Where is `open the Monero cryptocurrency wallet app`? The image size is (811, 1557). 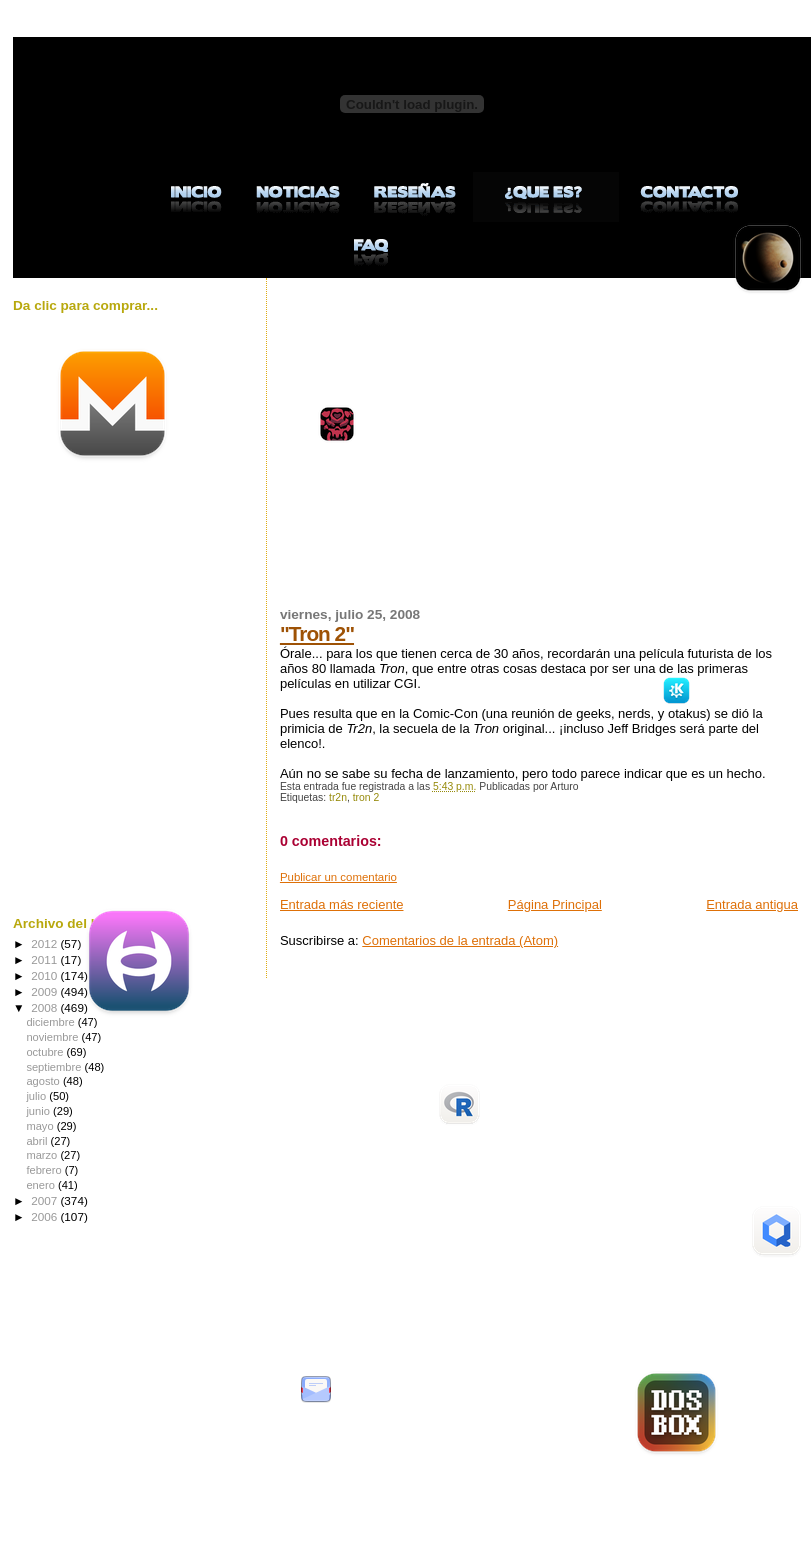
open the Monero cryptocurrency wallet app is located at coordinates (112, 403).